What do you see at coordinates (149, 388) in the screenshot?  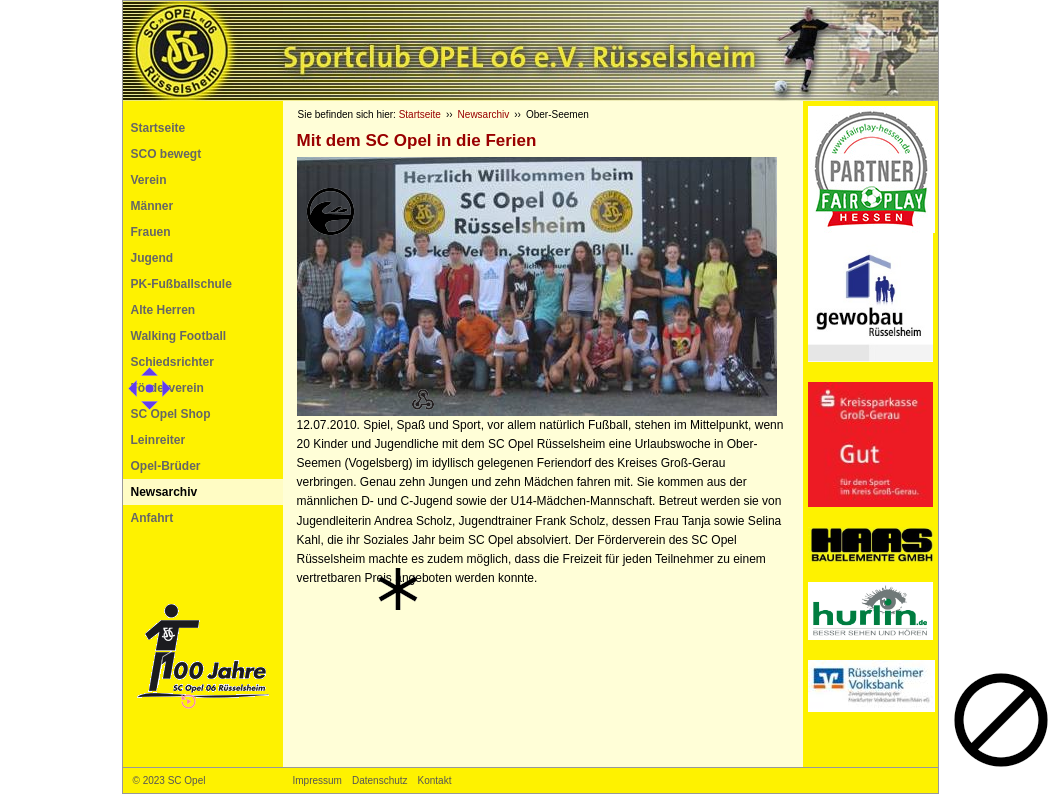 I see `drag to reposition an element` at bounding box center [149, 388].